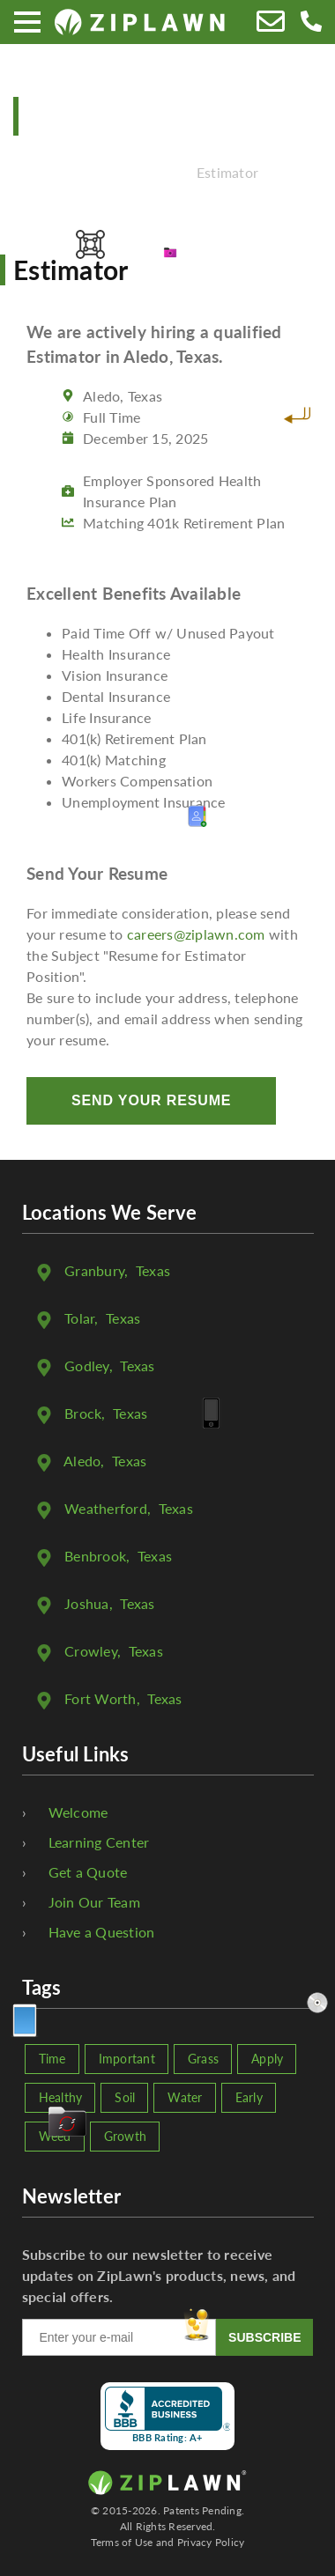  What do you see at coordinates (296, 415) in the screenshot?
I see `reply to all recipients of an email` at bounding box center [296, 415].